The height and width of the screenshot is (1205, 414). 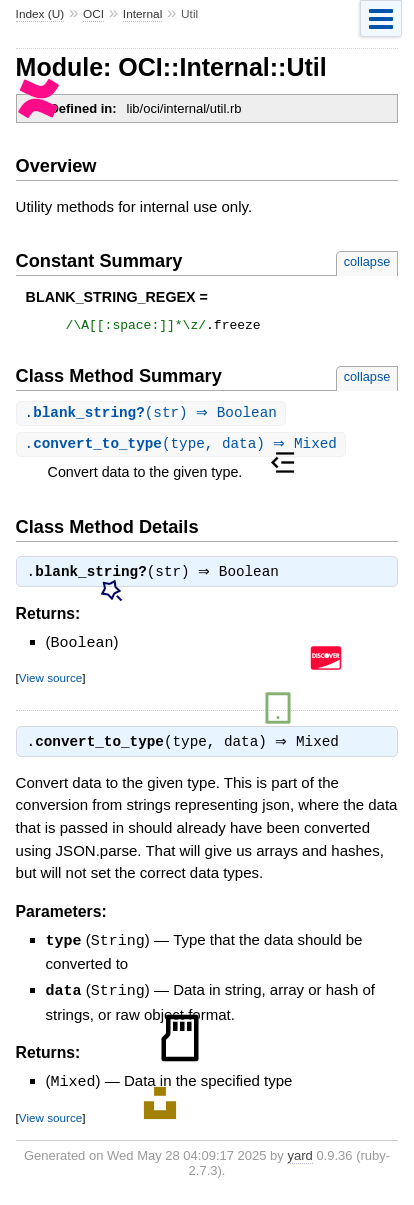 What do you see at coordinates (326, 658) in the screenshot?
I see `pay with Discover card` at bounding box center [326, 658].